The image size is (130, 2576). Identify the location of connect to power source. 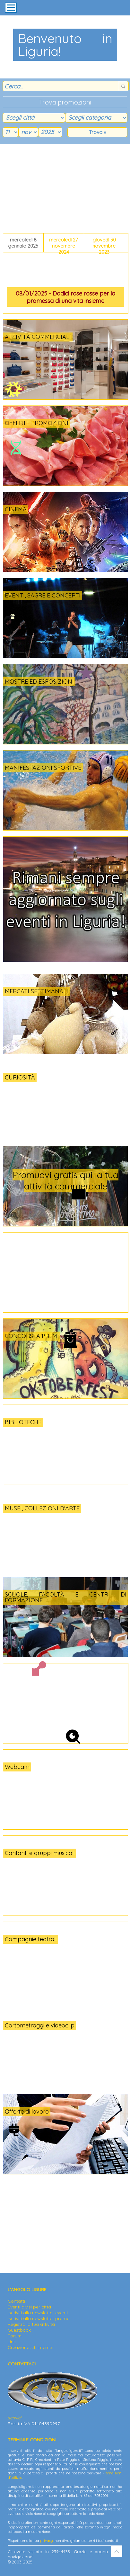
(14, 2130).